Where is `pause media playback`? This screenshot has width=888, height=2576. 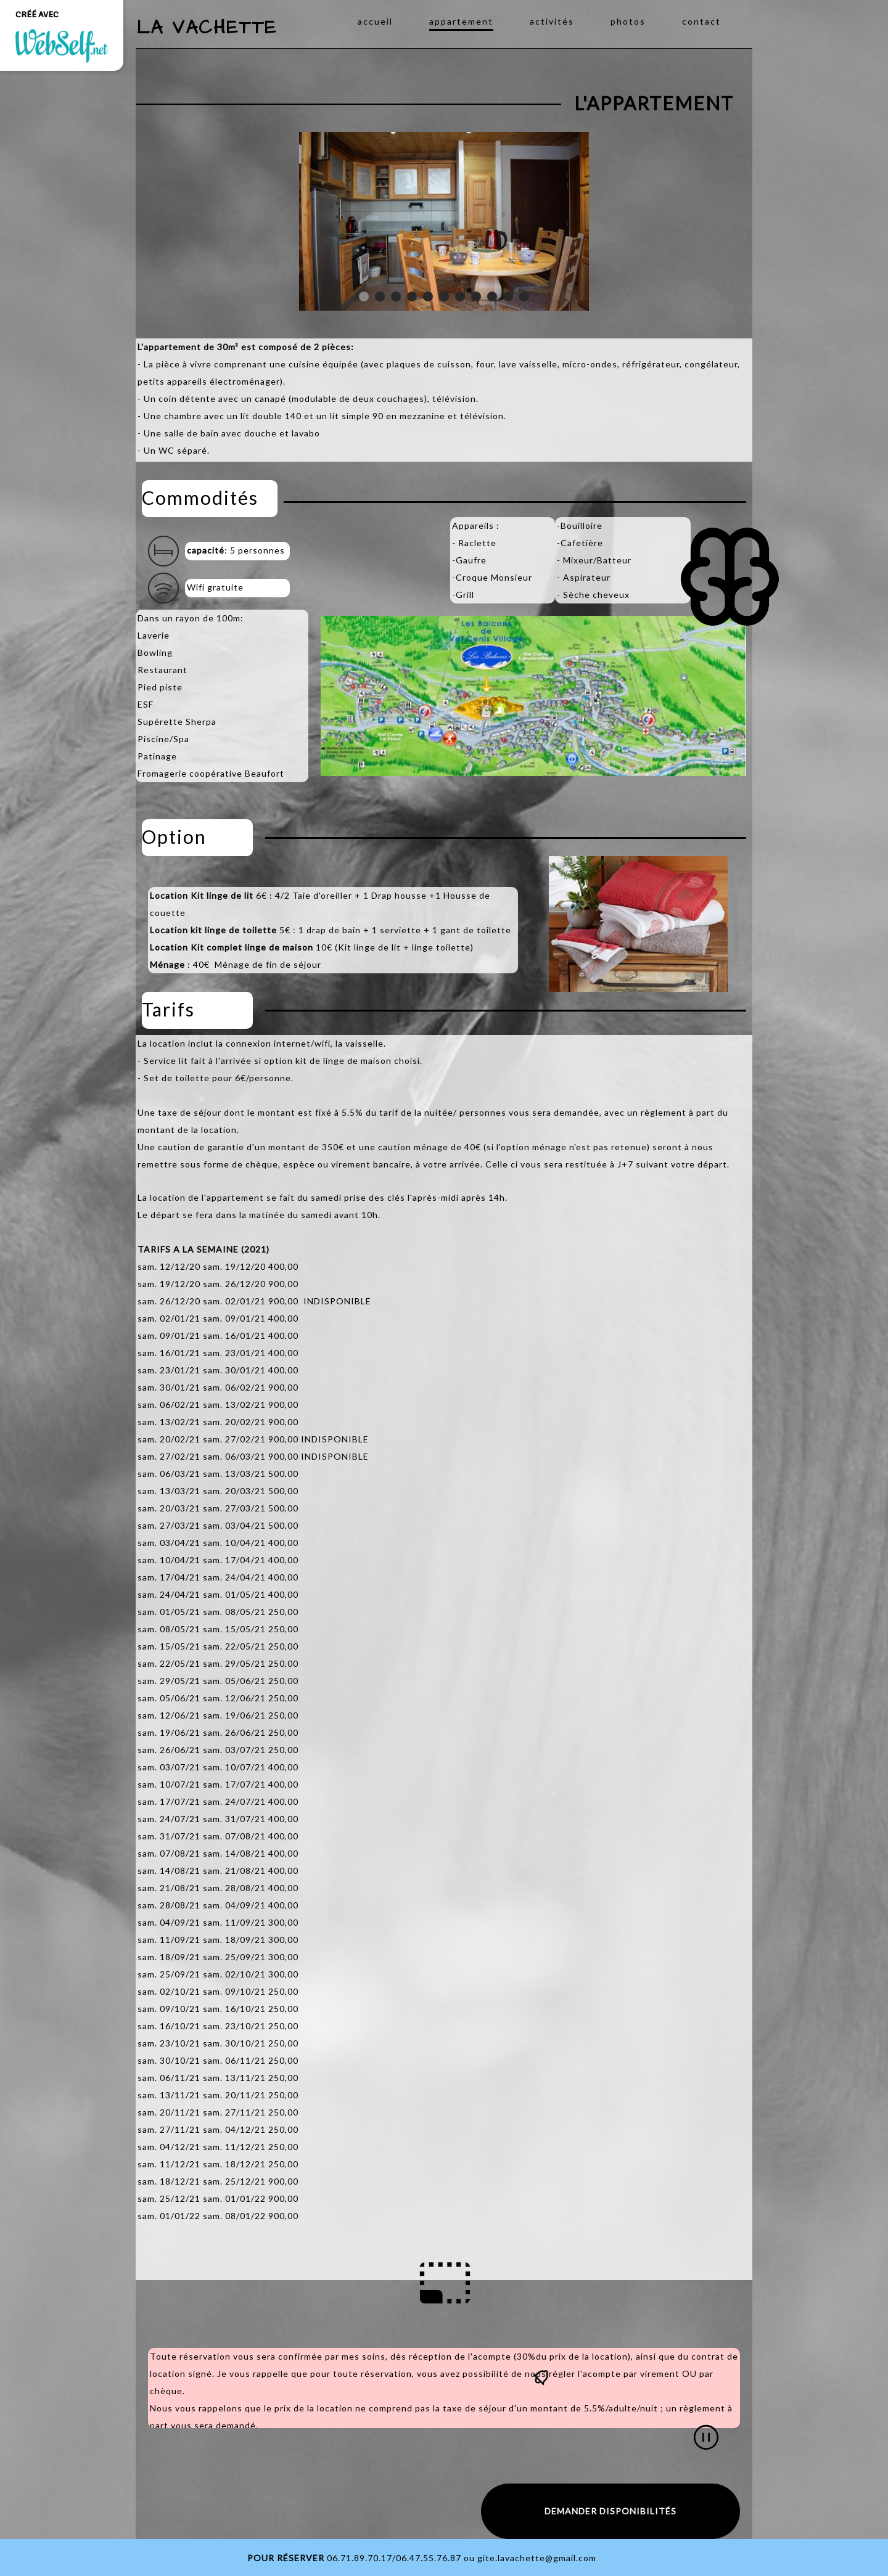 pause media playback is located at coordinates (706, 2437).